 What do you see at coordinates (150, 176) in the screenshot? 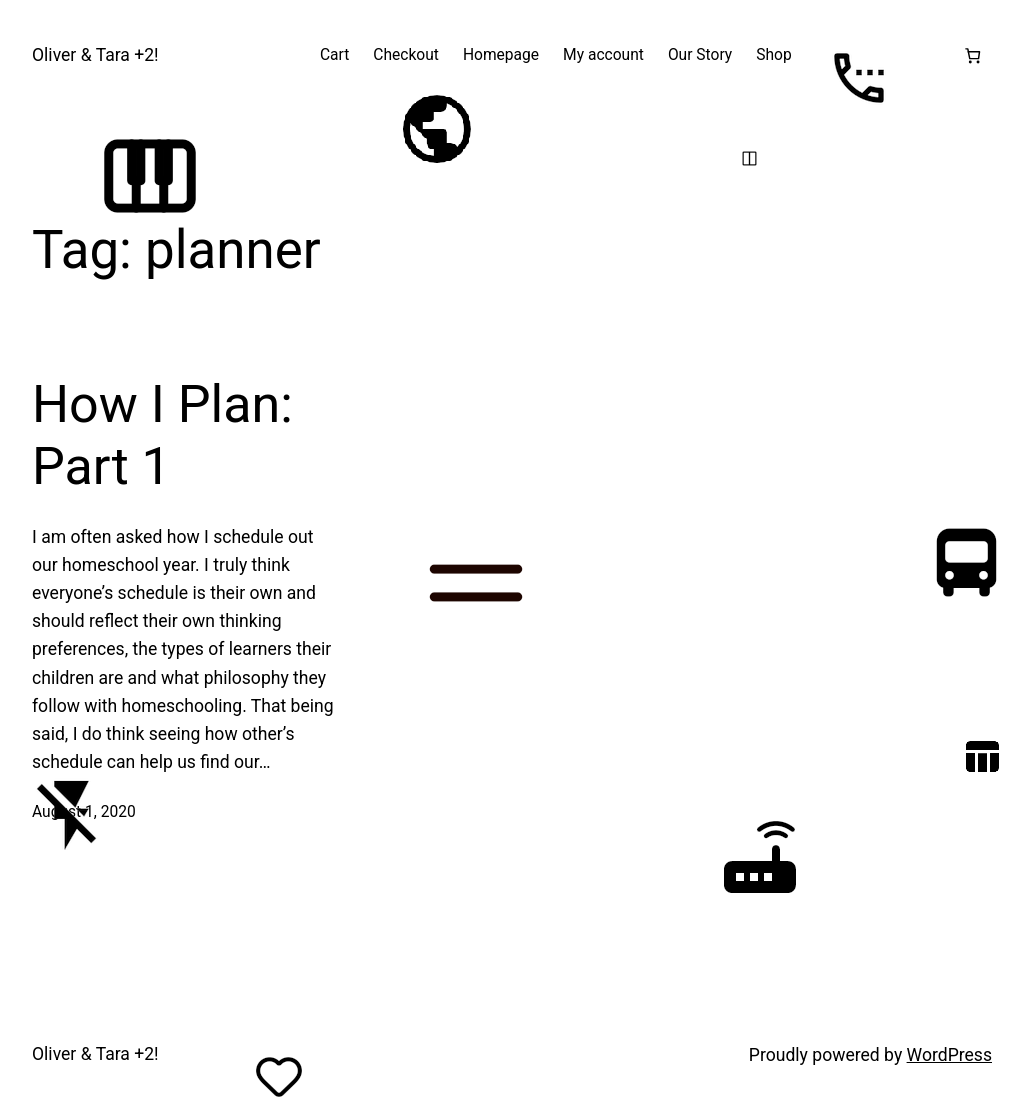
I see `open piano or keyboard instrument app` at bounding box center [150, 176].